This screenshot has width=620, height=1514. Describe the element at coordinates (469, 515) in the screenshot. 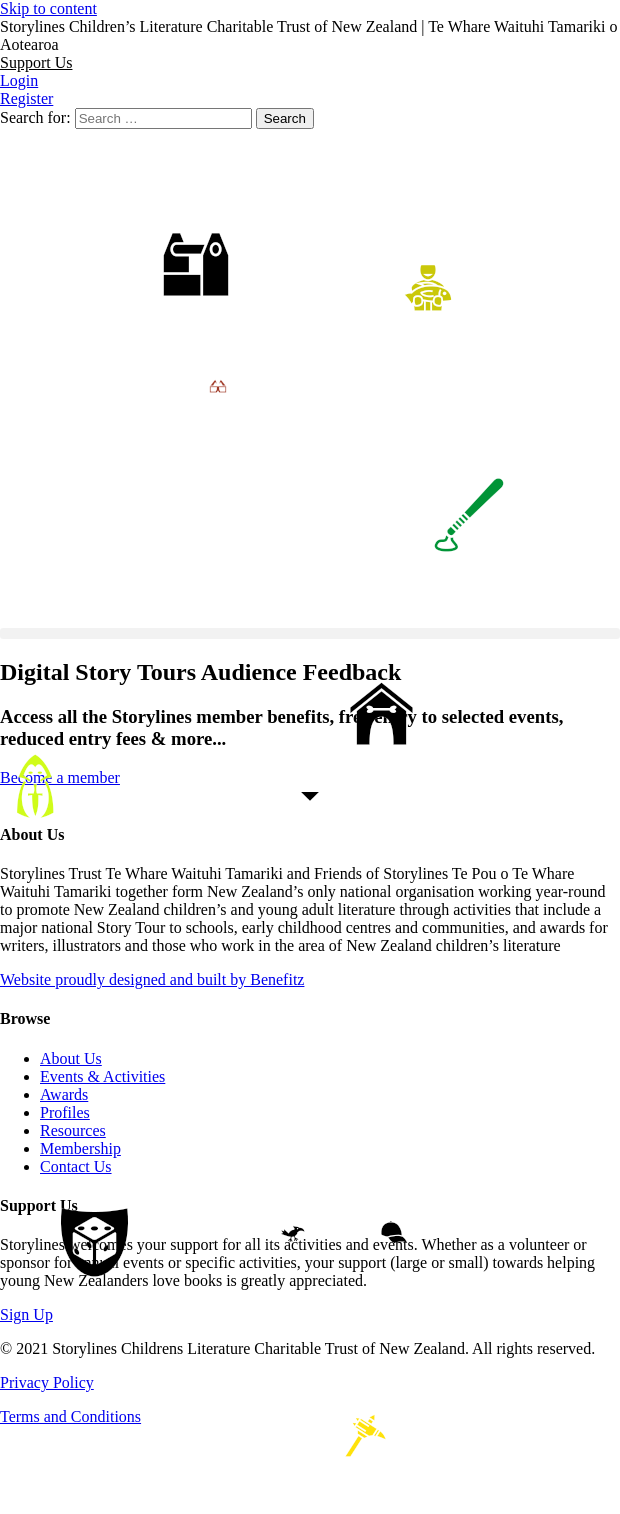

I see `relay baton item in a racing or sports game` at that location.